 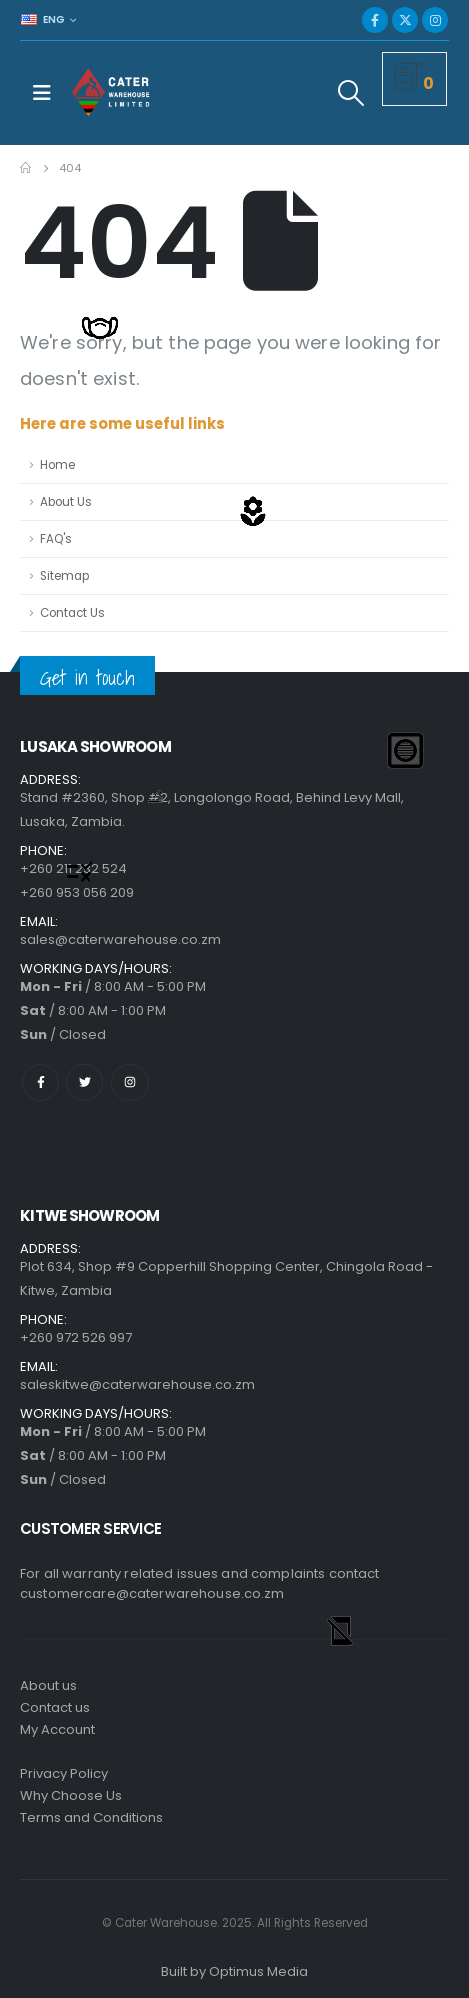 I want to click on indicates face mask required, so click(x=100, y=328).